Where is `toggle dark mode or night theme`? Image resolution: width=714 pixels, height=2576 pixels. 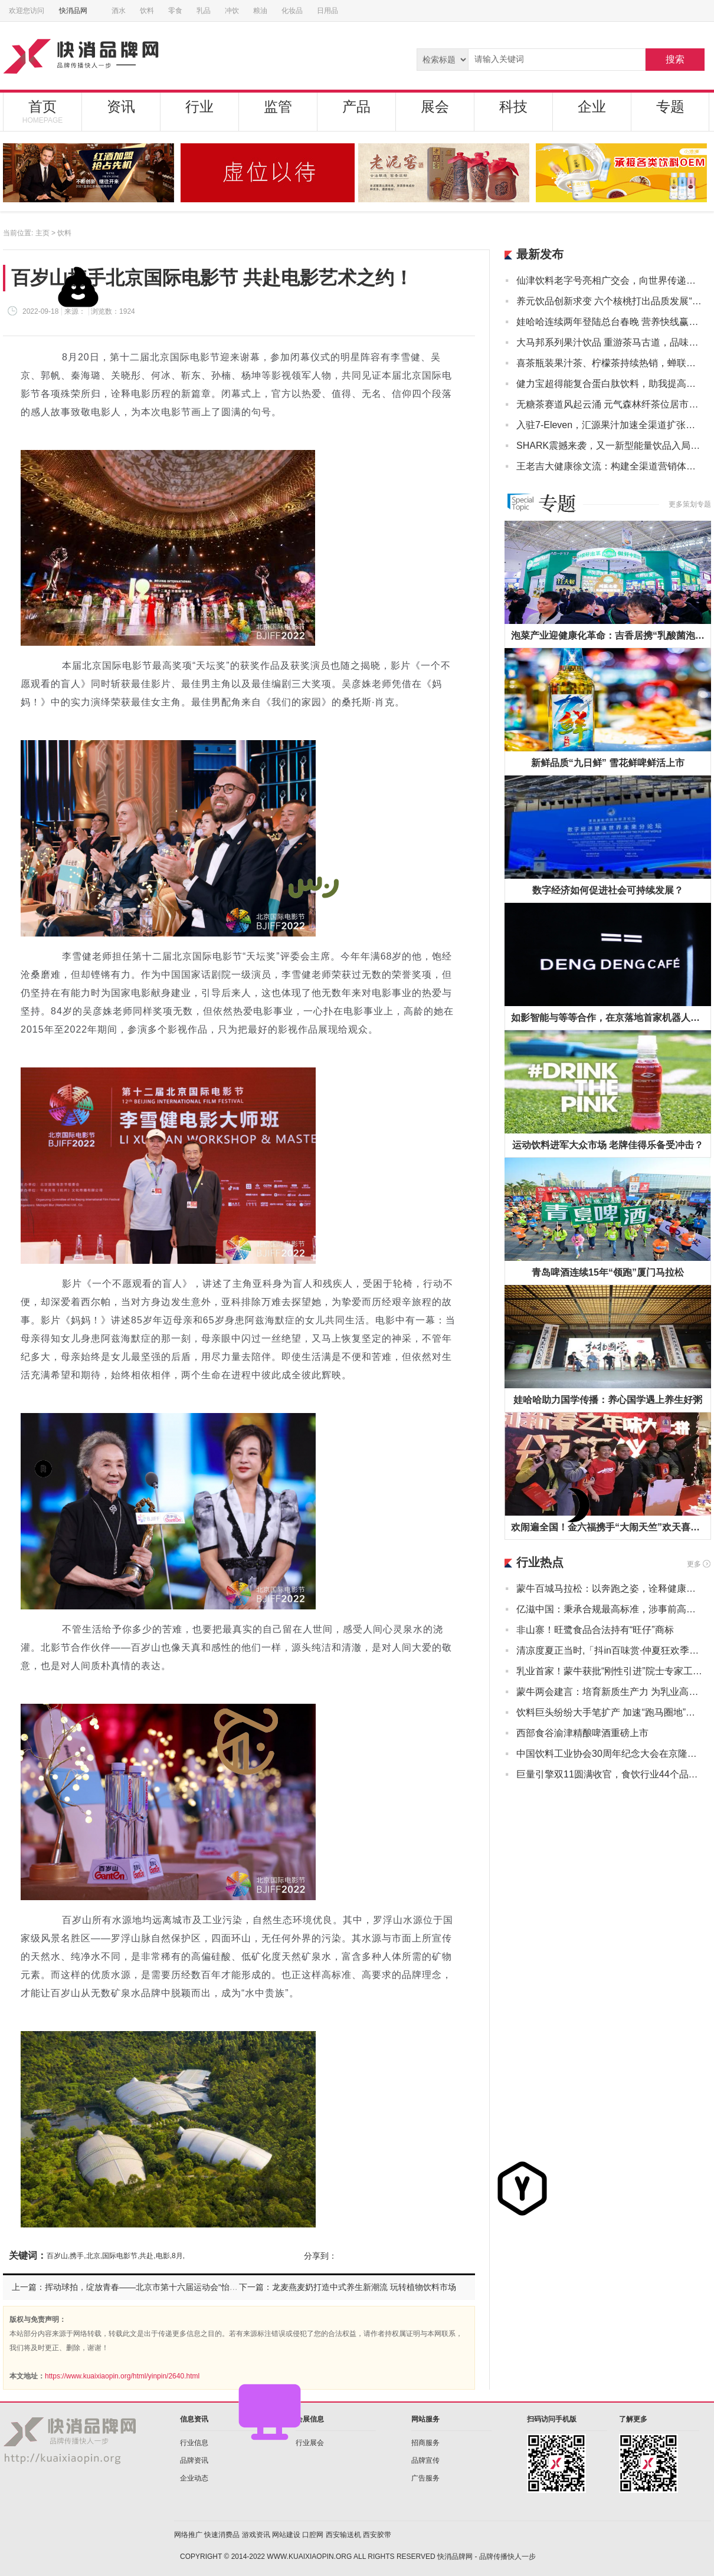
toggle dark mode or night theme is located at coordinates (578, 1505).